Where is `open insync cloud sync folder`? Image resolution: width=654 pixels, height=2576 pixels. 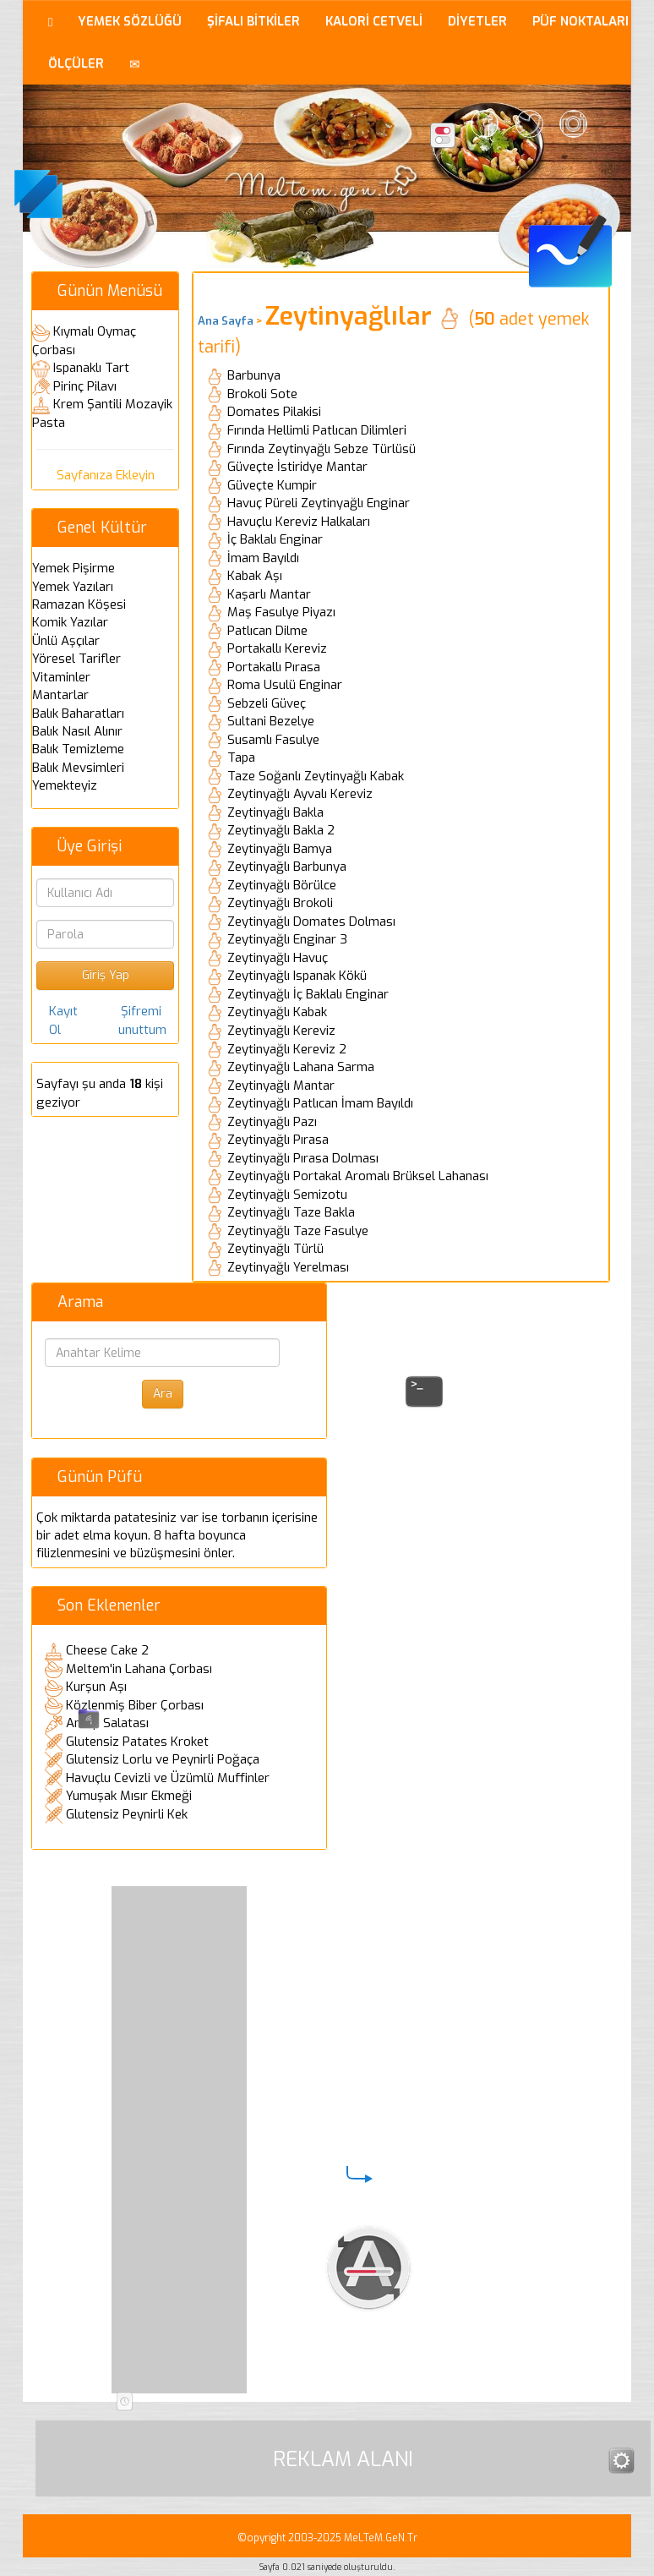 open insync cloud sync folder is located at coordinates (89, 1719).